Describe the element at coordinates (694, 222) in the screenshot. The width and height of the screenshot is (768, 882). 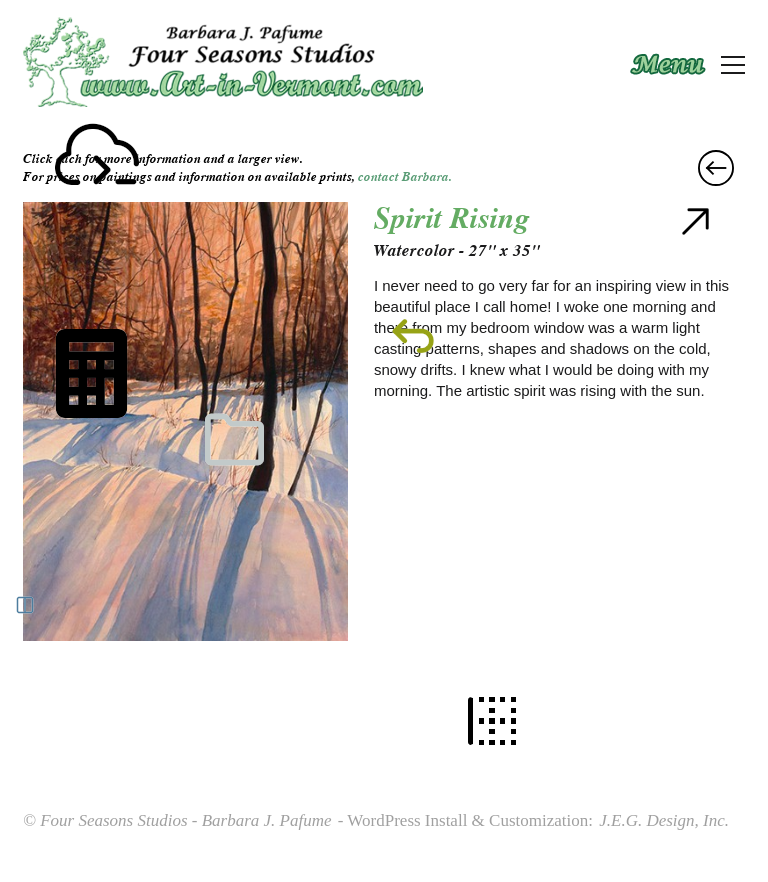
I see `open link in new tab or window` at that location.